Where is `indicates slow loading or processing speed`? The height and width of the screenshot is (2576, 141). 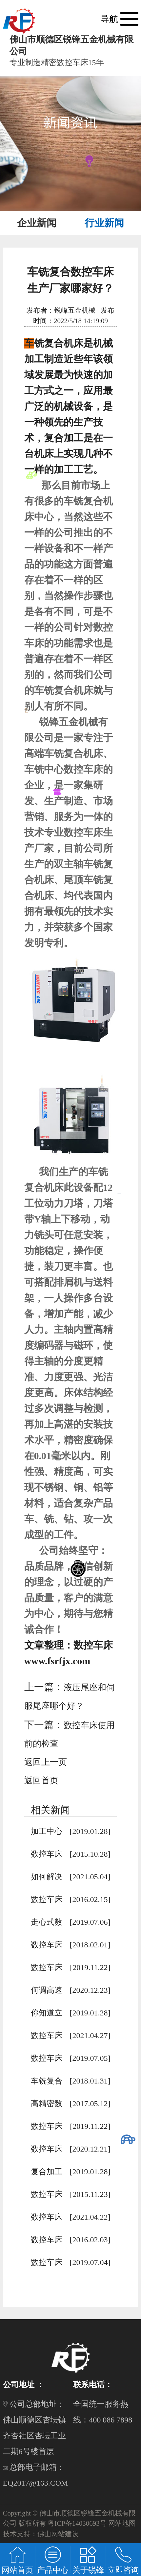
indicates slow loading or processing speed is located at coordinates (128, 2139).